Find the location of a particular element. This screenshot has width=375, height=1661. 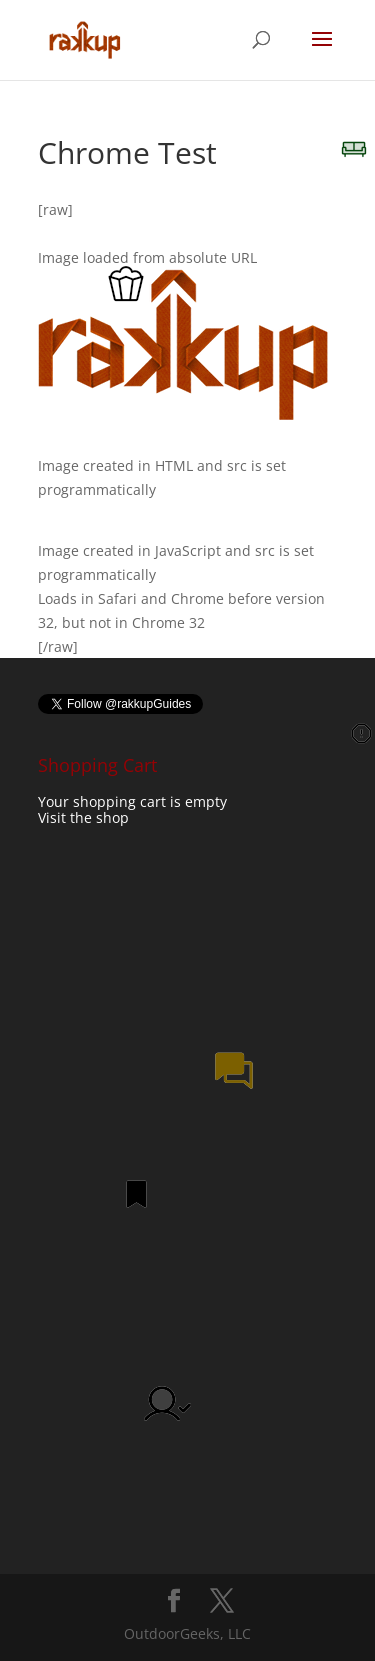

save item to bookmarks is located at coordinates (136, 1193).